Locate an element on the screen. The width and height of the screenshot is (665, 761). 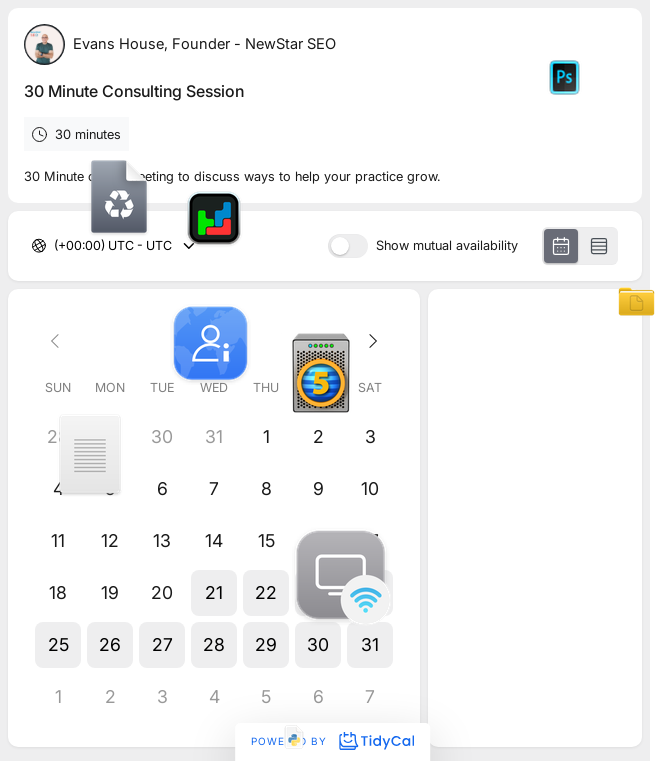
open a text template file is located at coordinates (90, 455).